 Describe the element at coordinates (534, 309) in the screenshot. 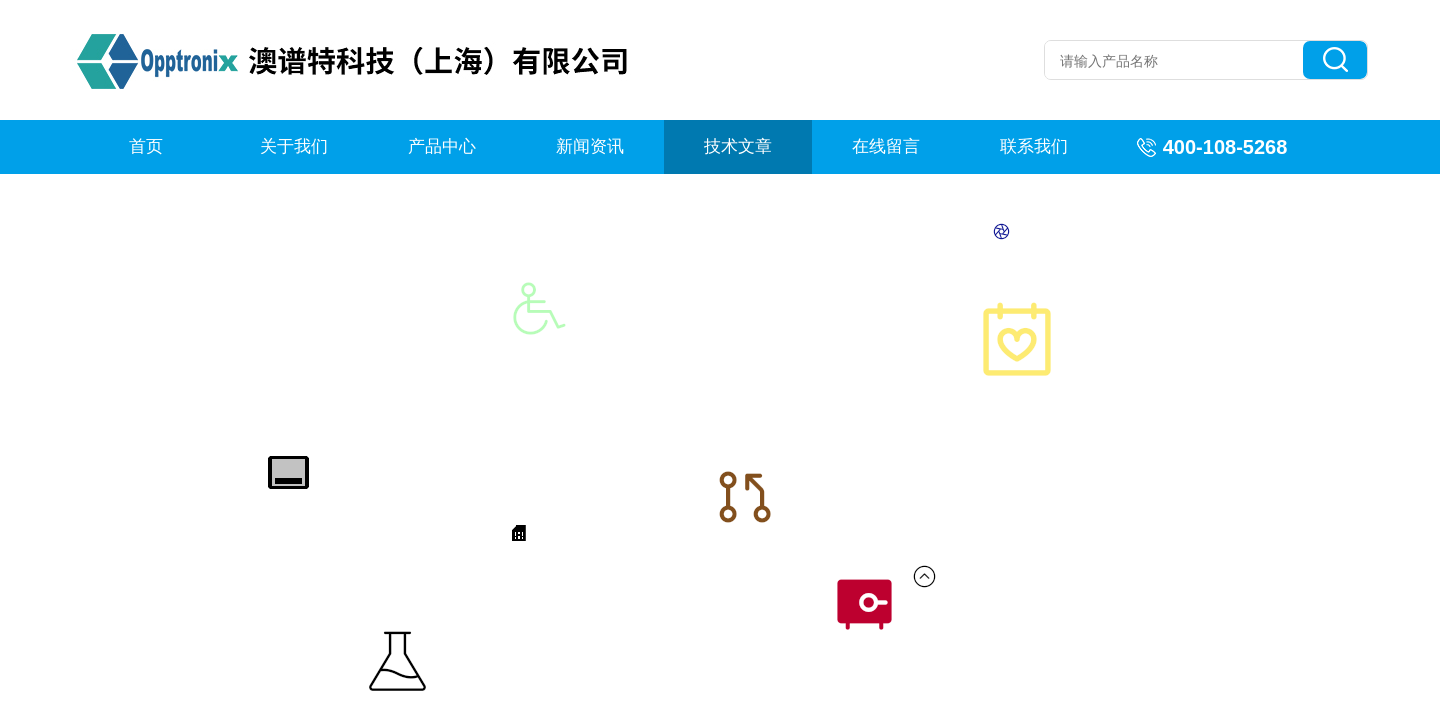

I see `indicates wheelchair accessible facilities` at that location.